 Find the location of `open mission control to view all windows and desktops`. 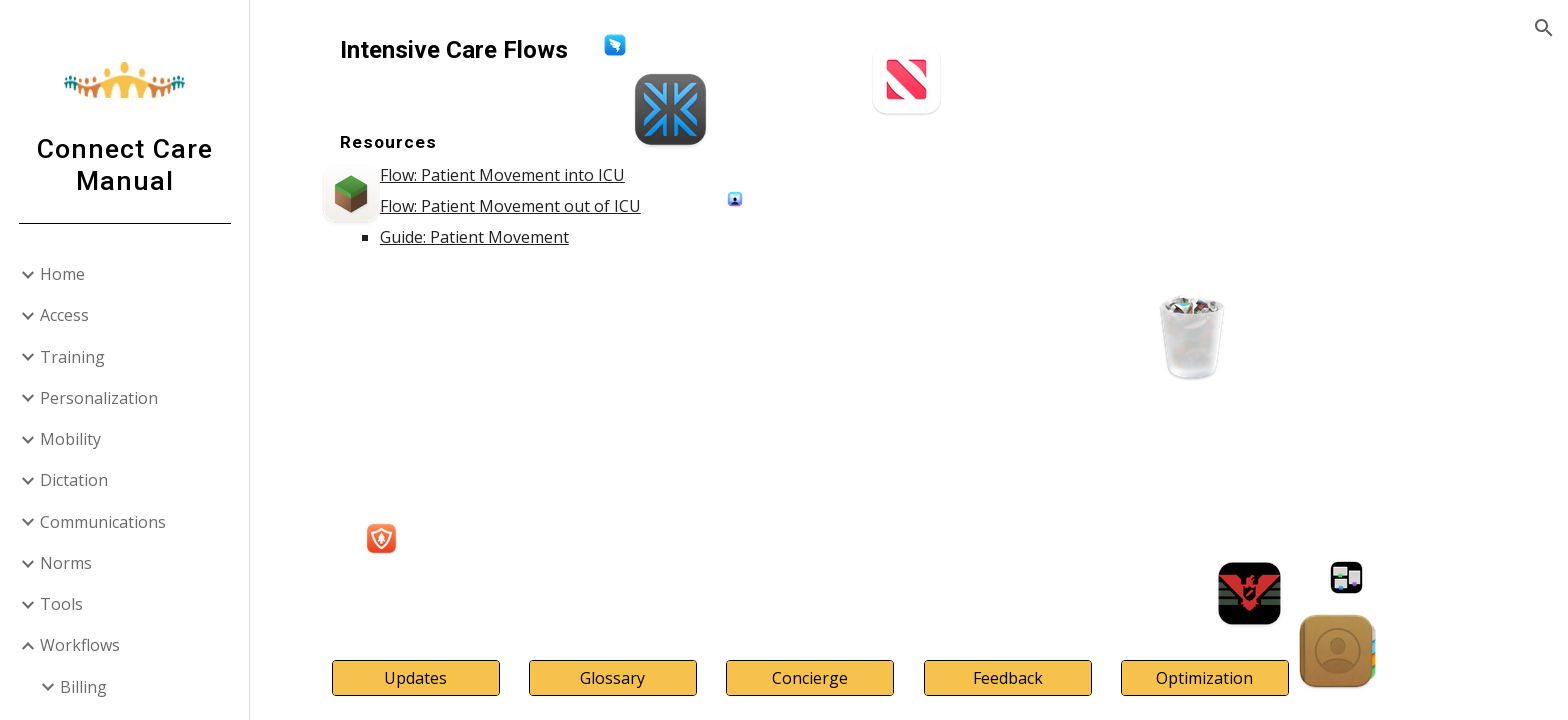

open mission control to view all windows and desktops is located at coordinates (1346, 577).